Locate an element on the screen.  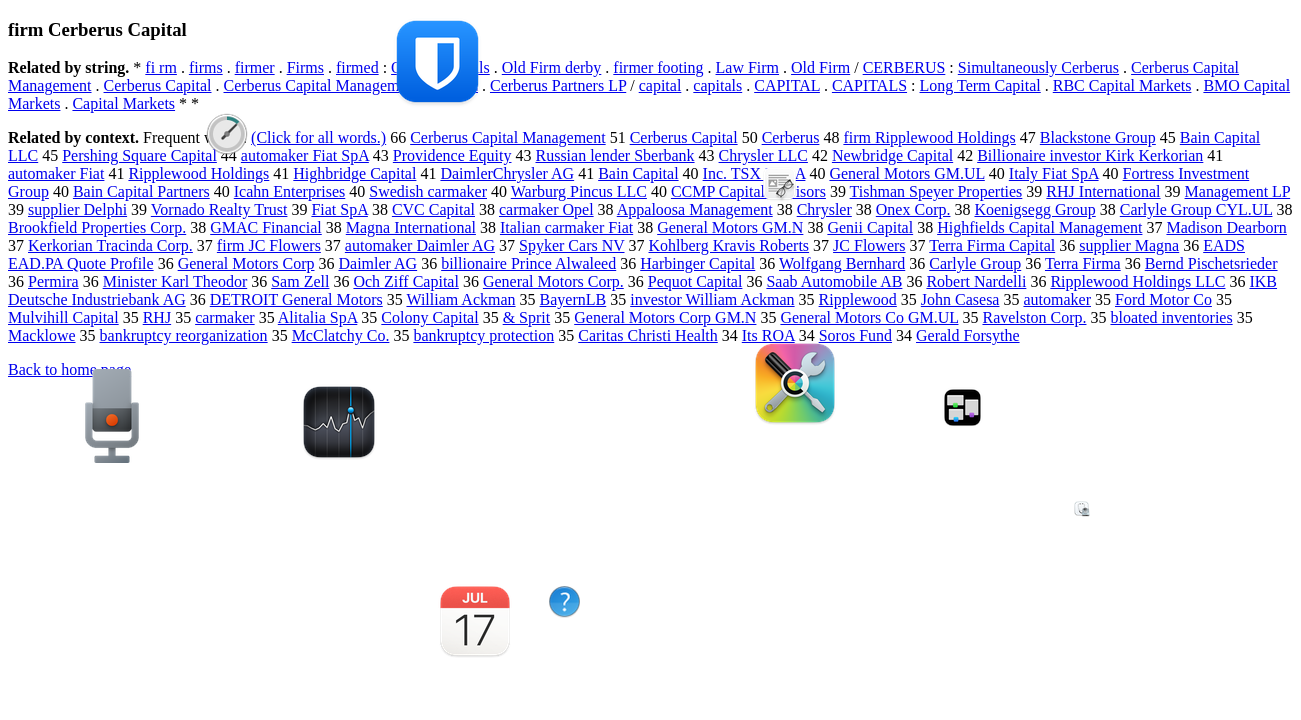
open sysprof system profiler is located at coordinates (227, 134).